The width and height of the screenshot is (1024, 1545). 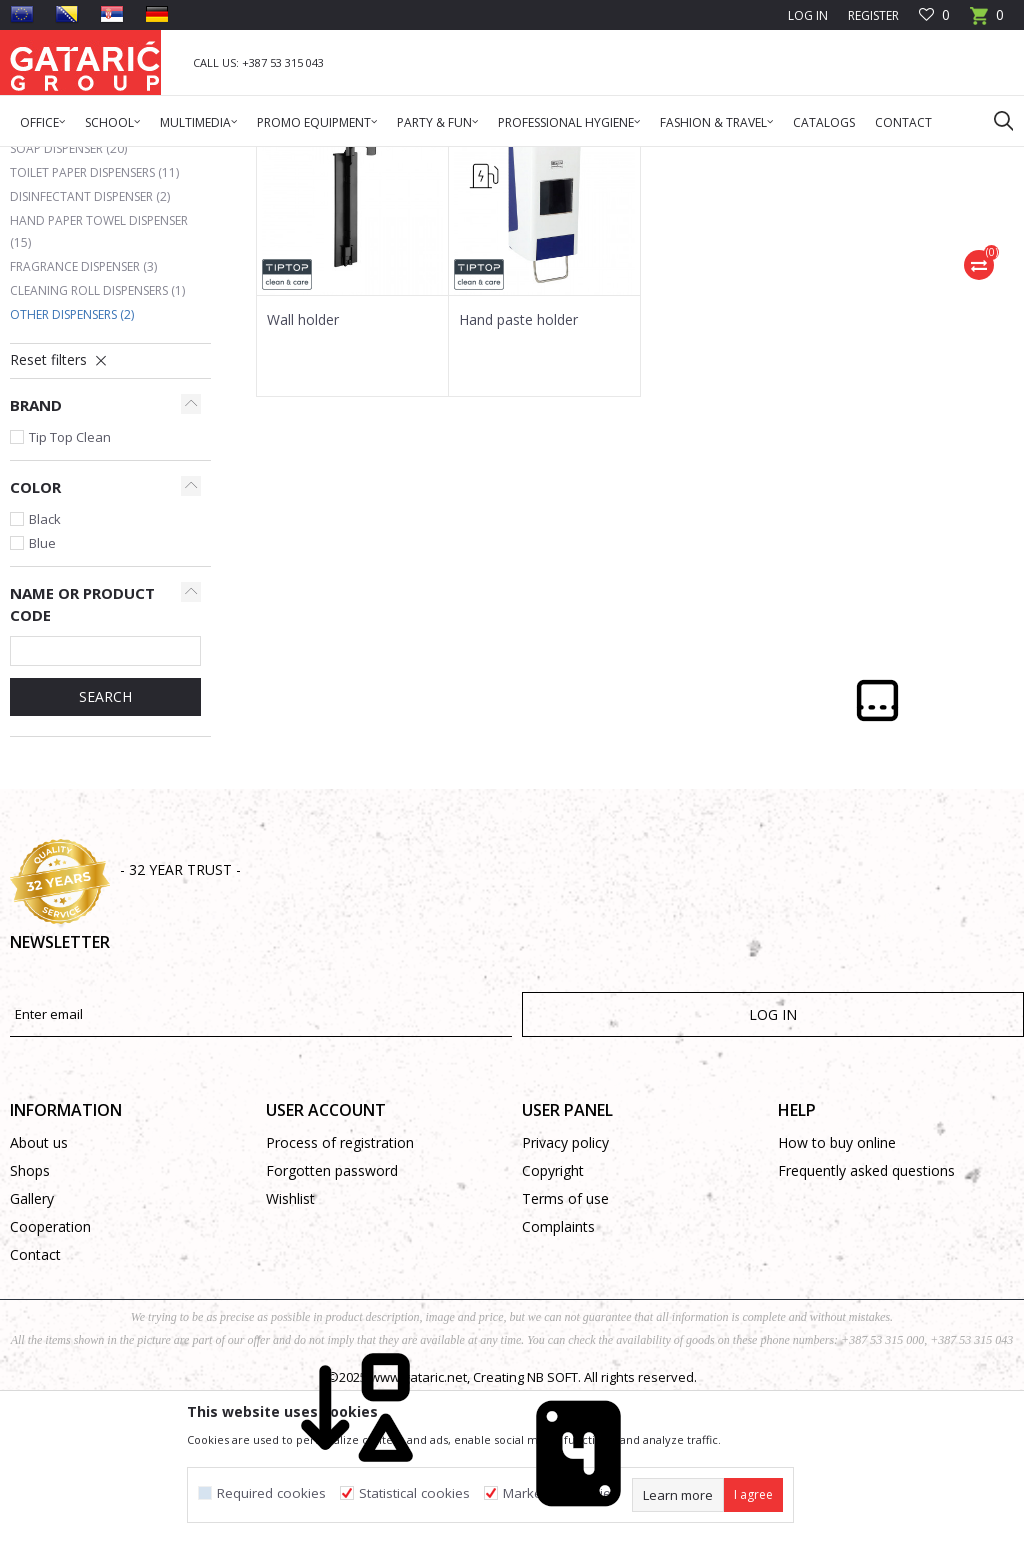 What do you see at coordinates (877, 700) in the screenshot?
I see `toggle bottom navigation bar off` at bounding box center [877, 700].